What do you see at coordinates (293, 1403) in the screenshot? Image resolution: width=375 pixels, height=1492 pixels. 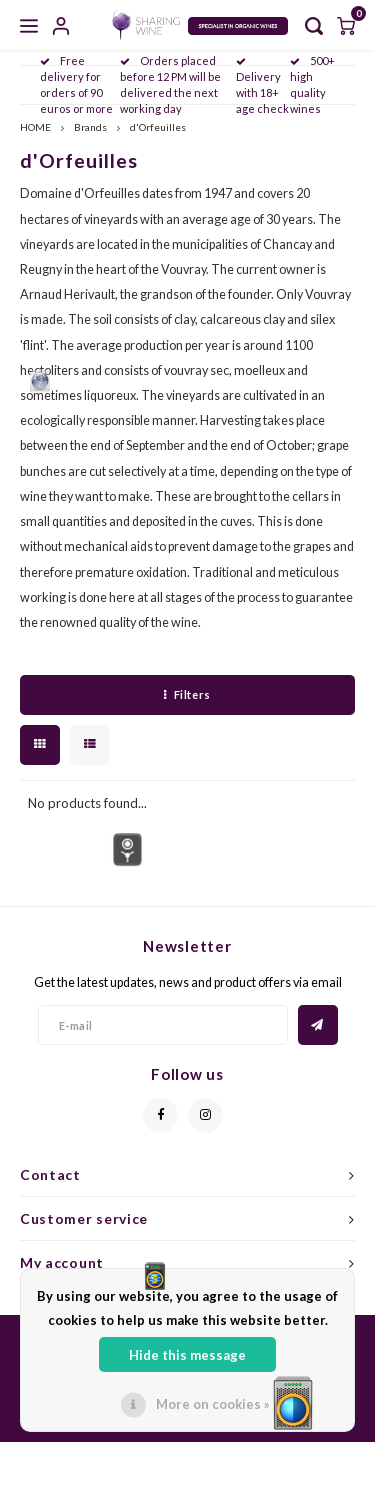 I see `access RAID 1 storage configuration` at bounding box center [293, 1403].